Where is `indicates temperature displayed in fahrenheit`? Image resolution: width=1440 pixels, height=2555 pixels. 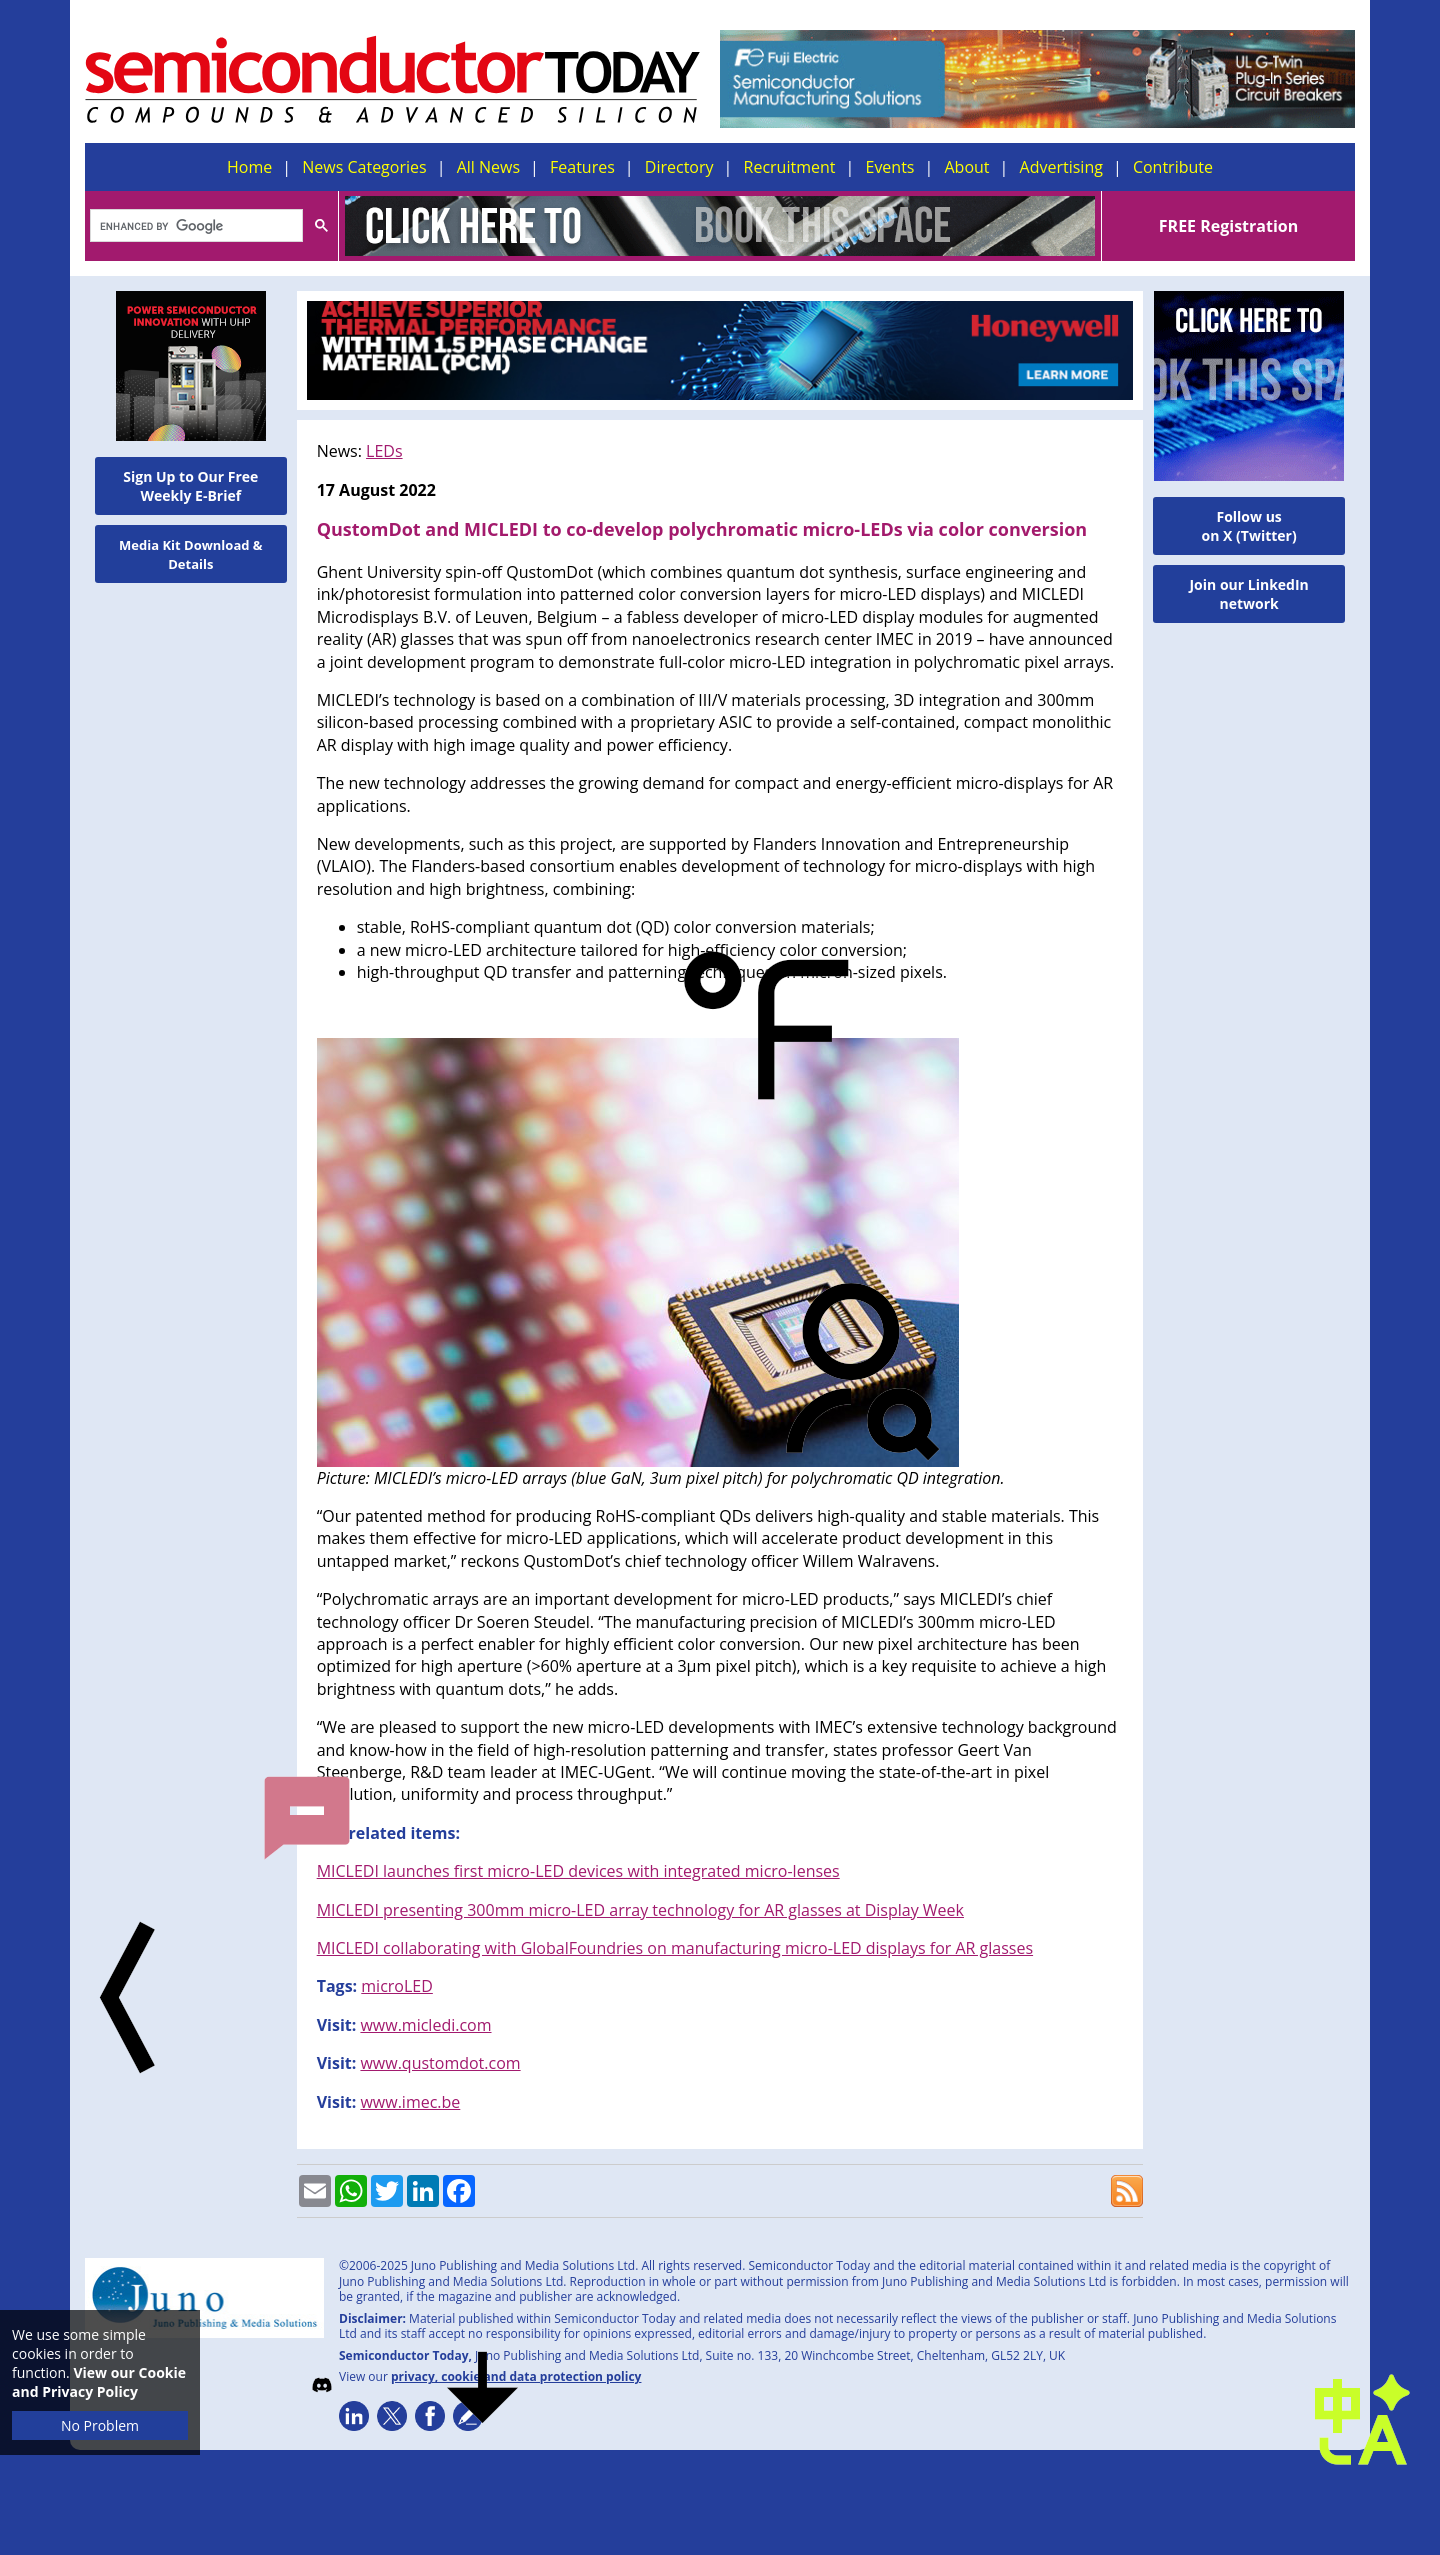 indicates temperature displayed in fahrenheit is located at coordinates (774, 1025).